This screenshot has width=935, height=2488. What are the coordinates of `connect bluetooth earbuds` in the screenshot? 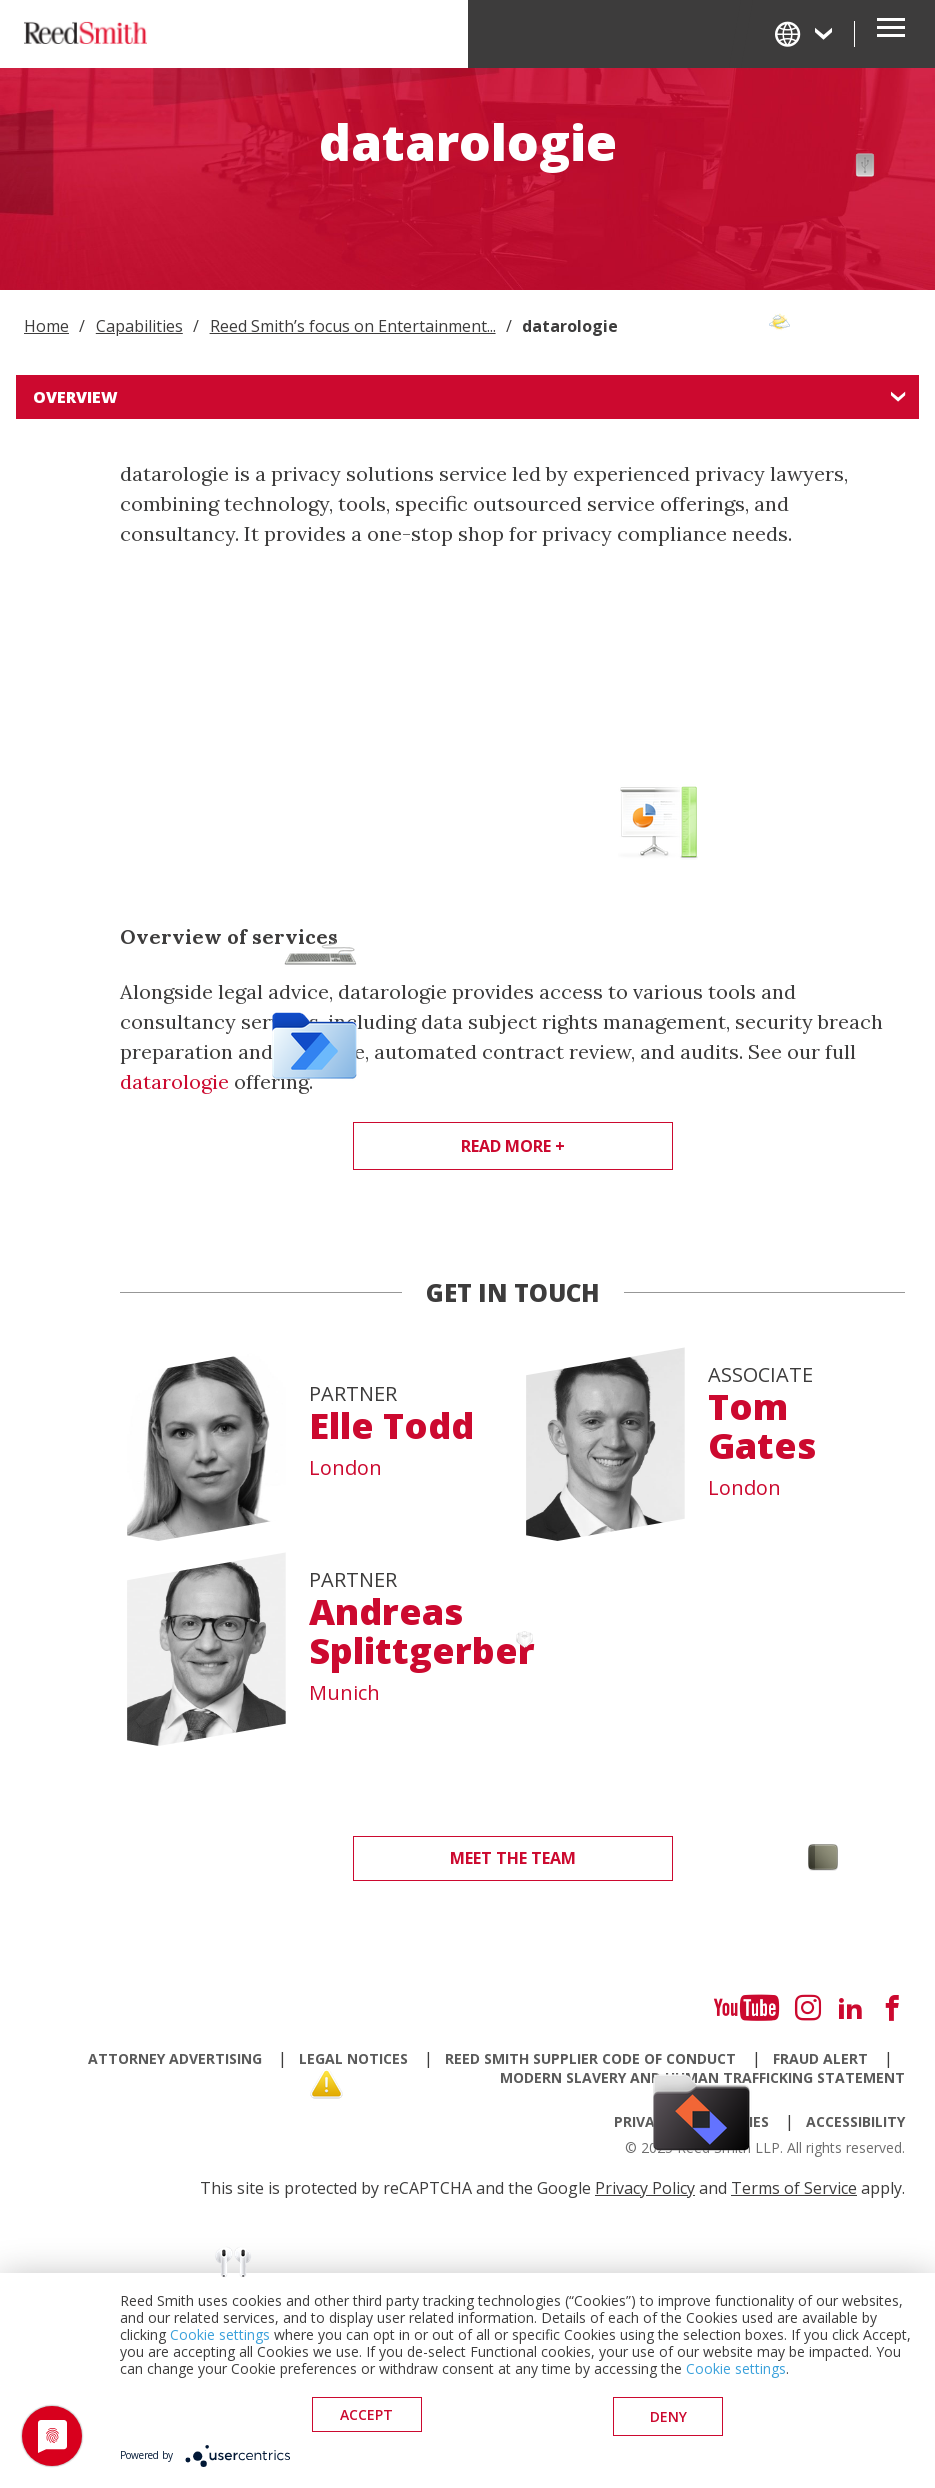 It's located at (233, 2262).